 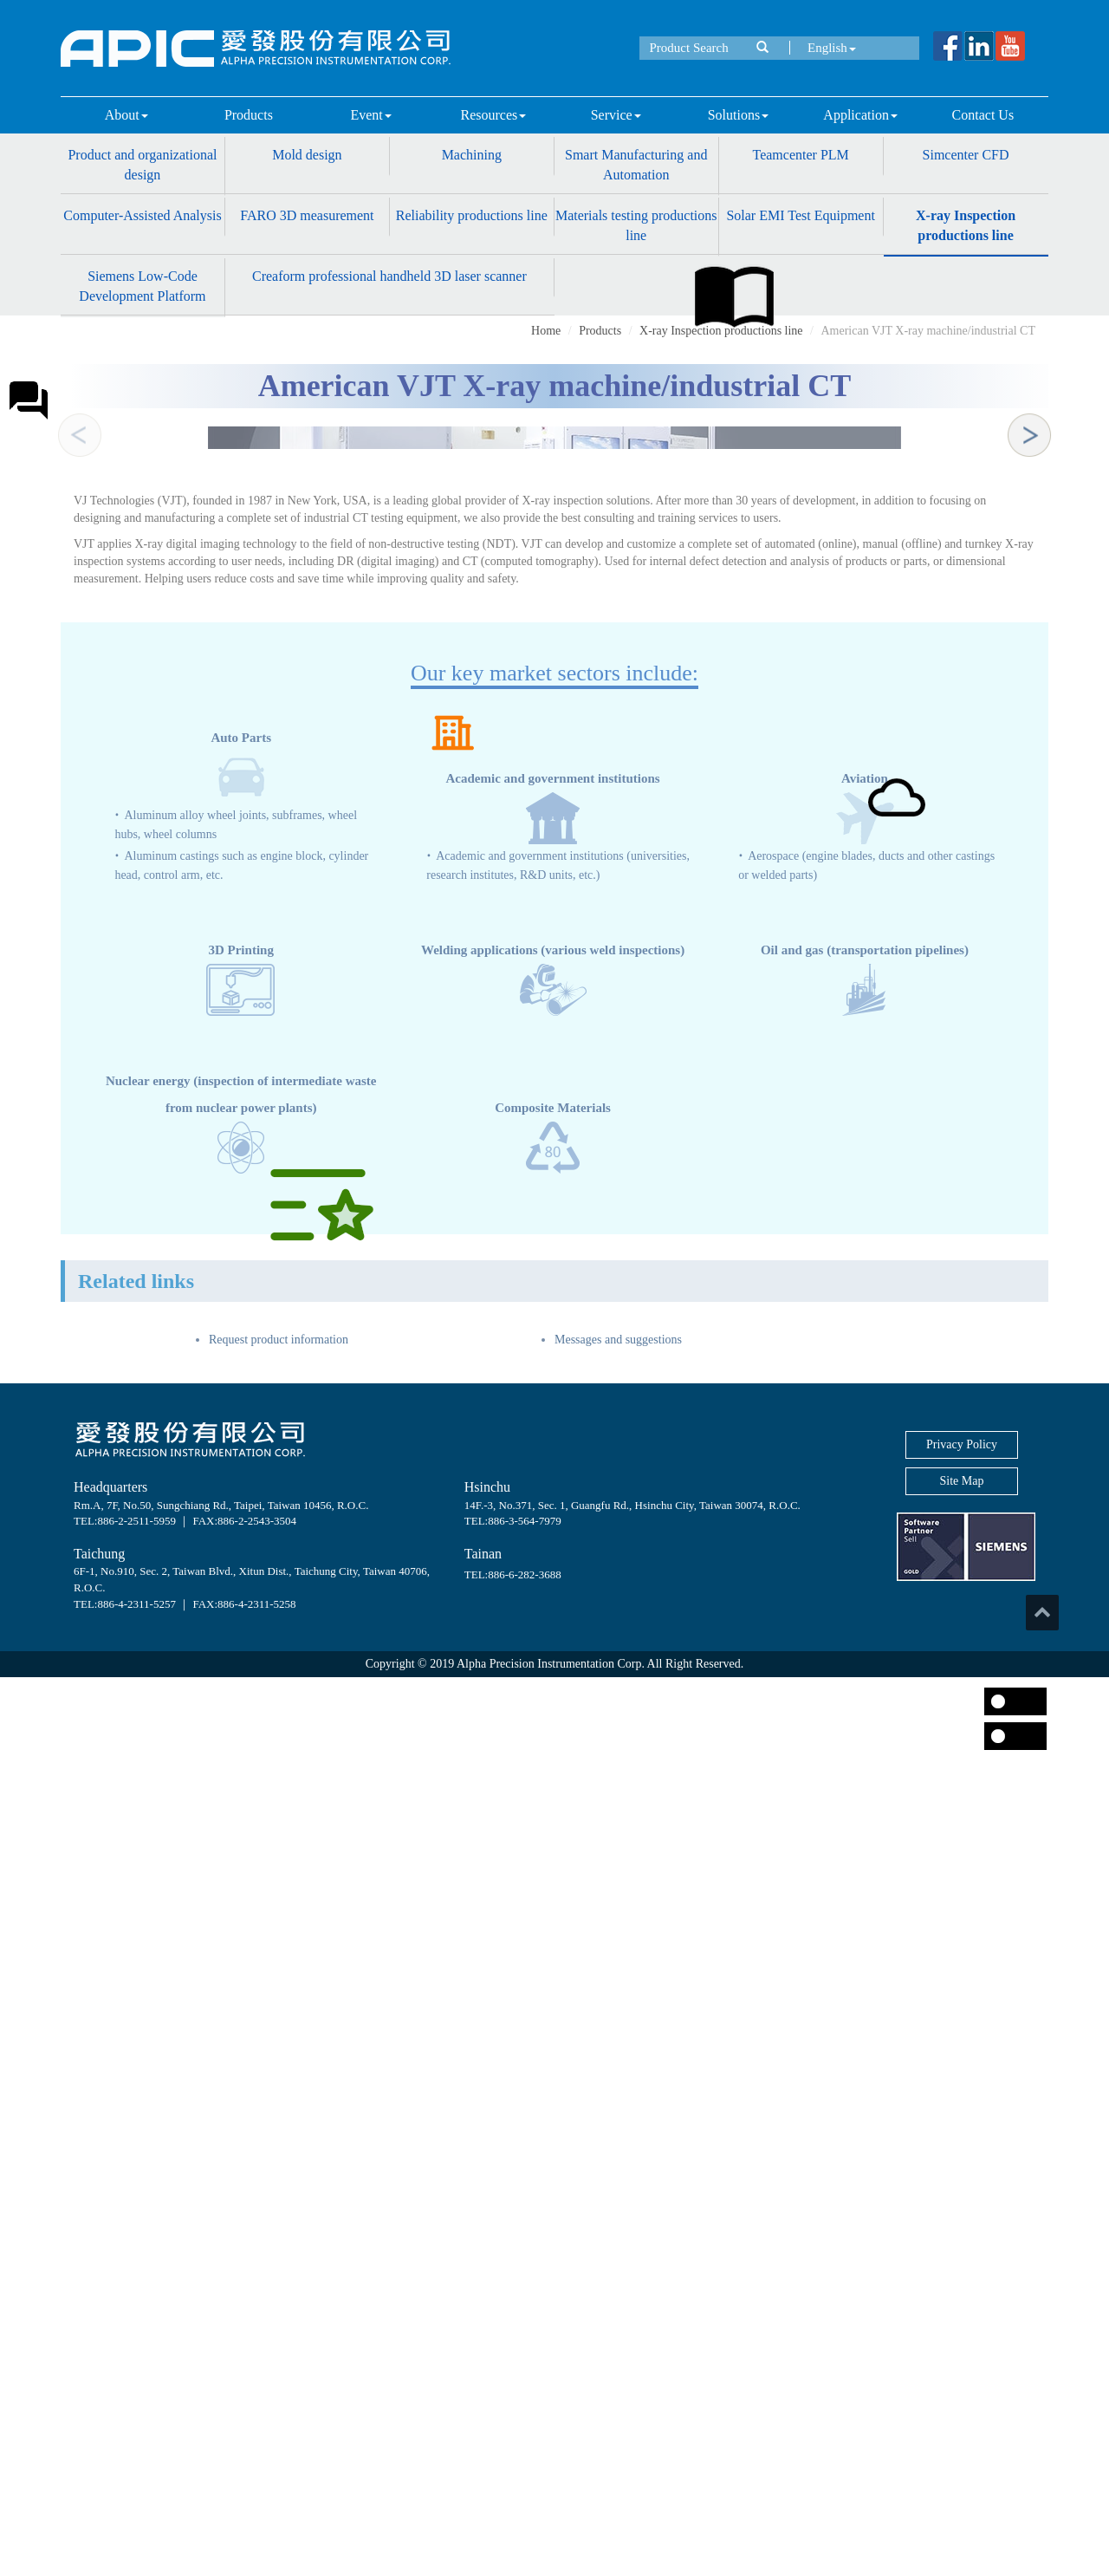 I want to click on import contacts from address book, so click(x=734, y=293).